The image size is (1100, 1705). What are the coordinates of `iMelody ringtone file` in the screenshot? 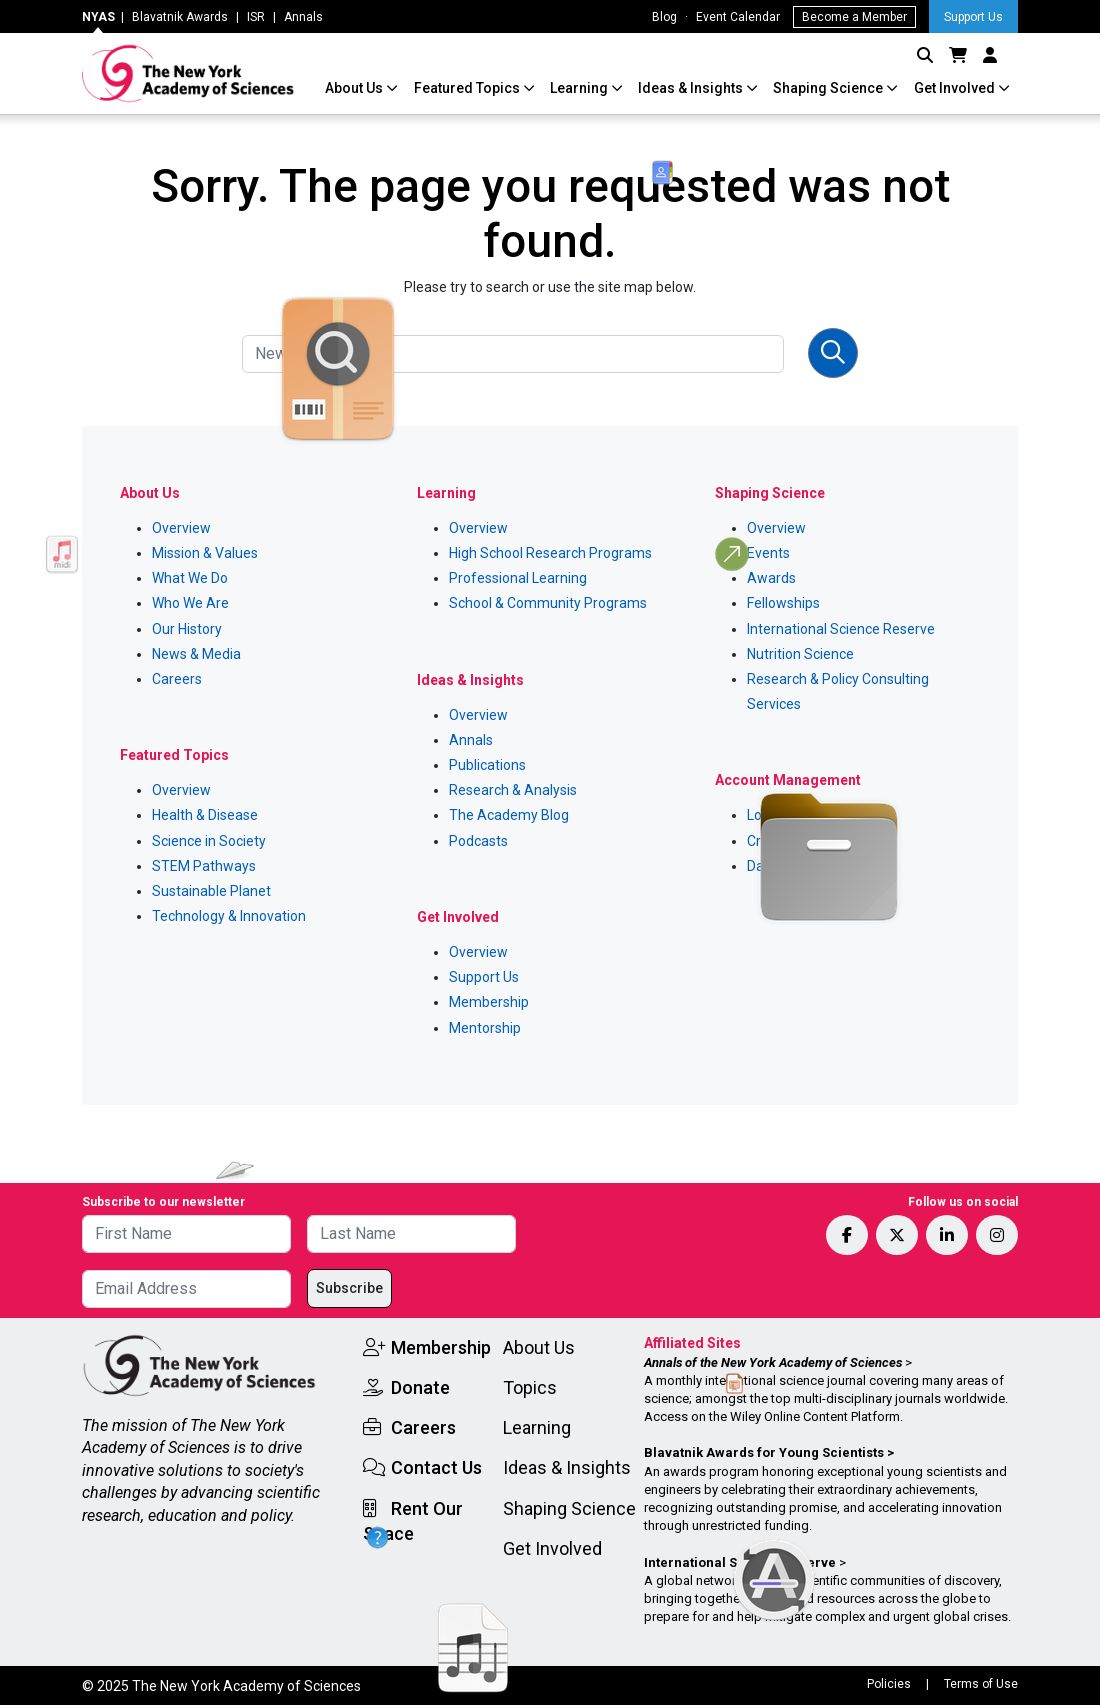 It's located at (473, 1648).